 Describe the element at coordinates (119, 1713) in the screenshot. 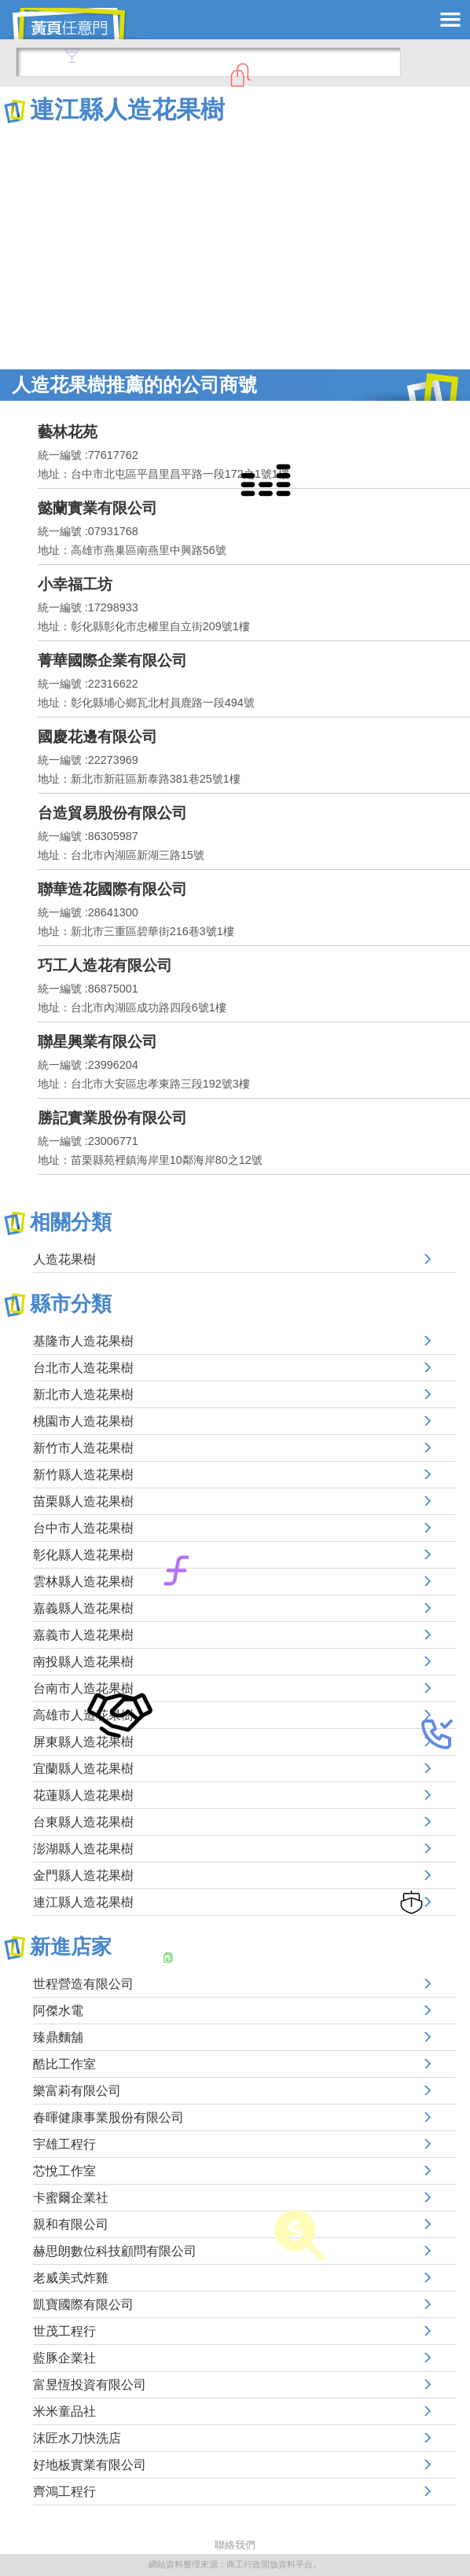

I see `indicates a partnership or collaboration feature` at that location.